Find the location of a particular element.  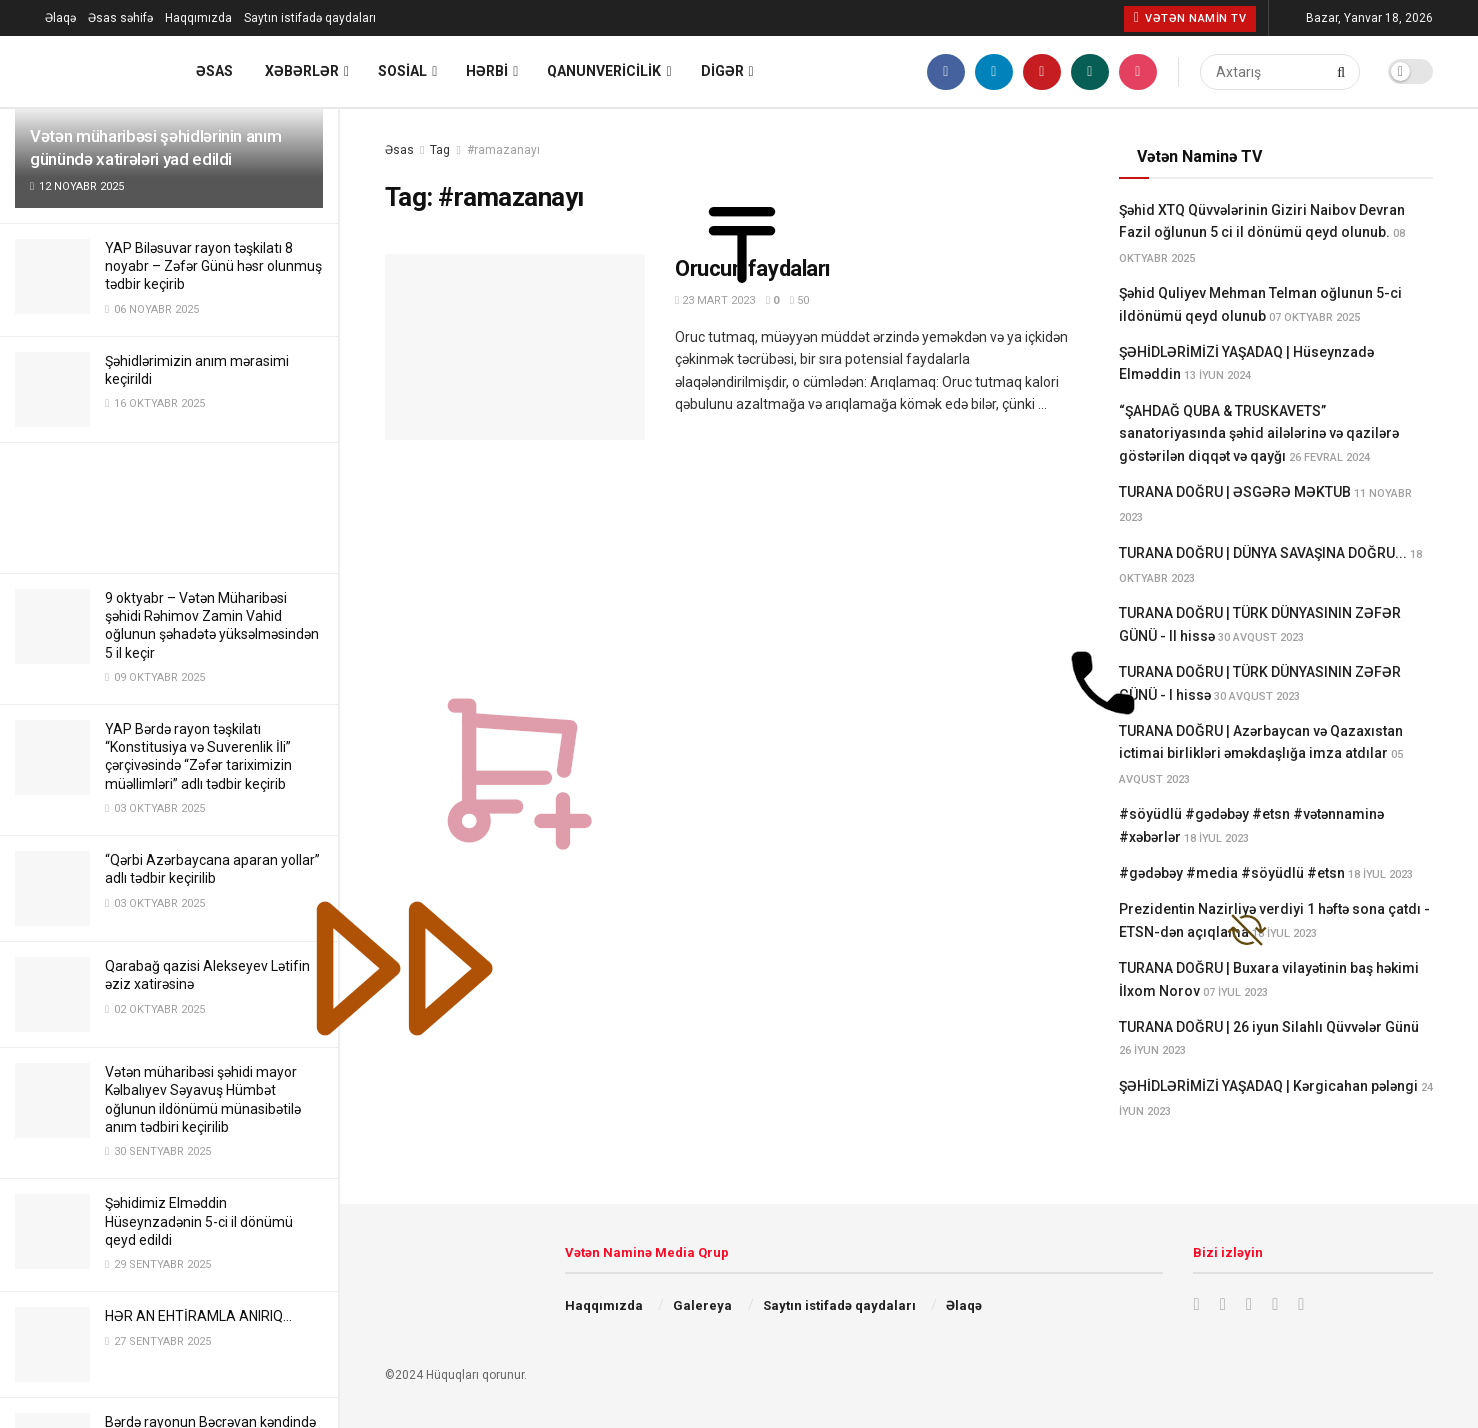

make a phone call is located at coordinates (1103, 683).